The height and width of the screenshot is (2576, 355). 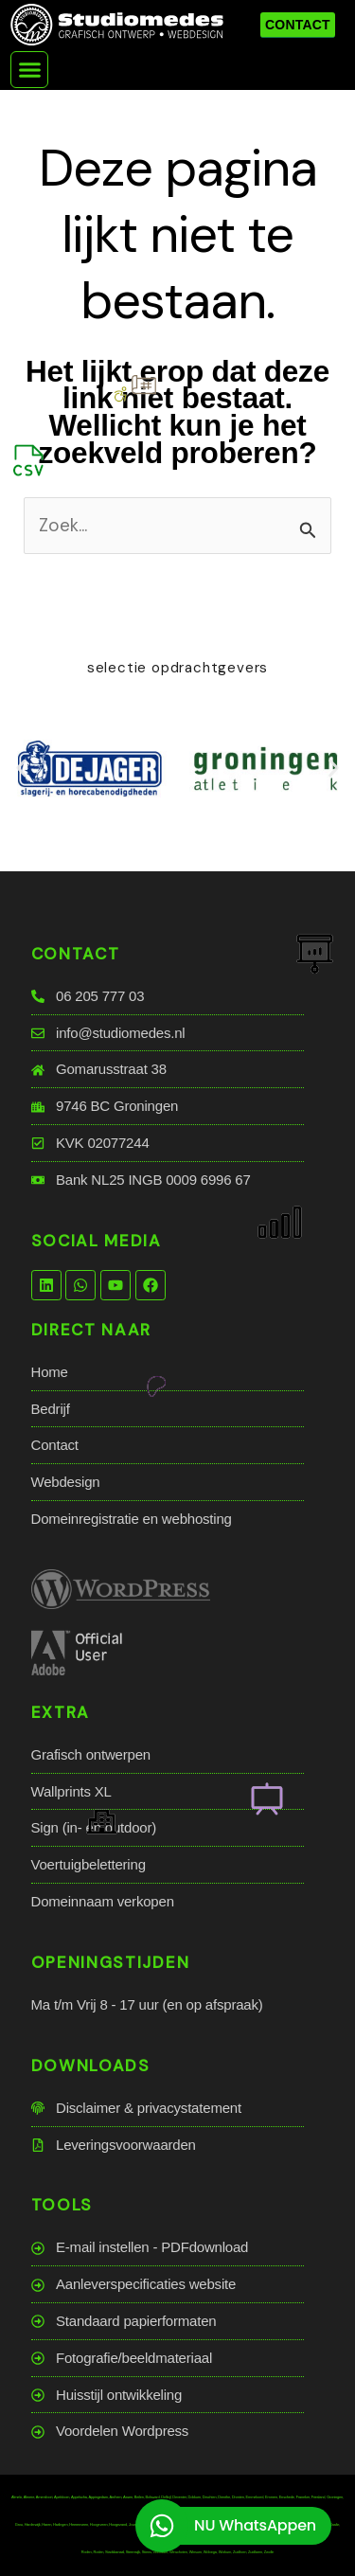 I want to click on open or view a CSV file, so click(x=28, y=461).